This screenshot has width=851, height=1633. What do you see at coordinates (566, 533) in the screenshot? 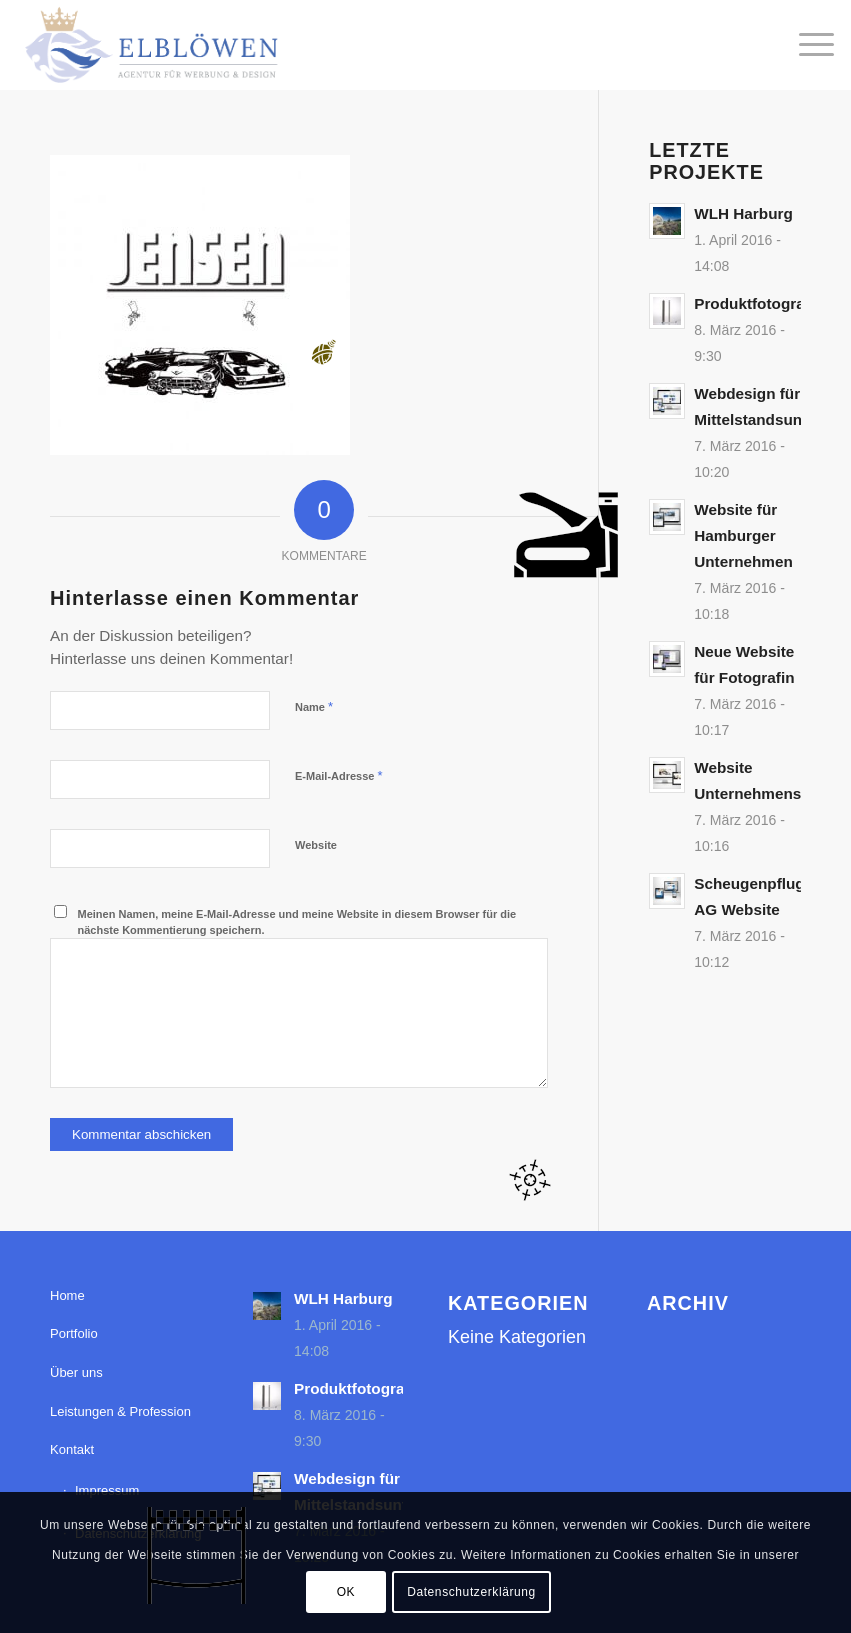
I see `use heavy-duty stapler tool` at bounding box center [566, 533].